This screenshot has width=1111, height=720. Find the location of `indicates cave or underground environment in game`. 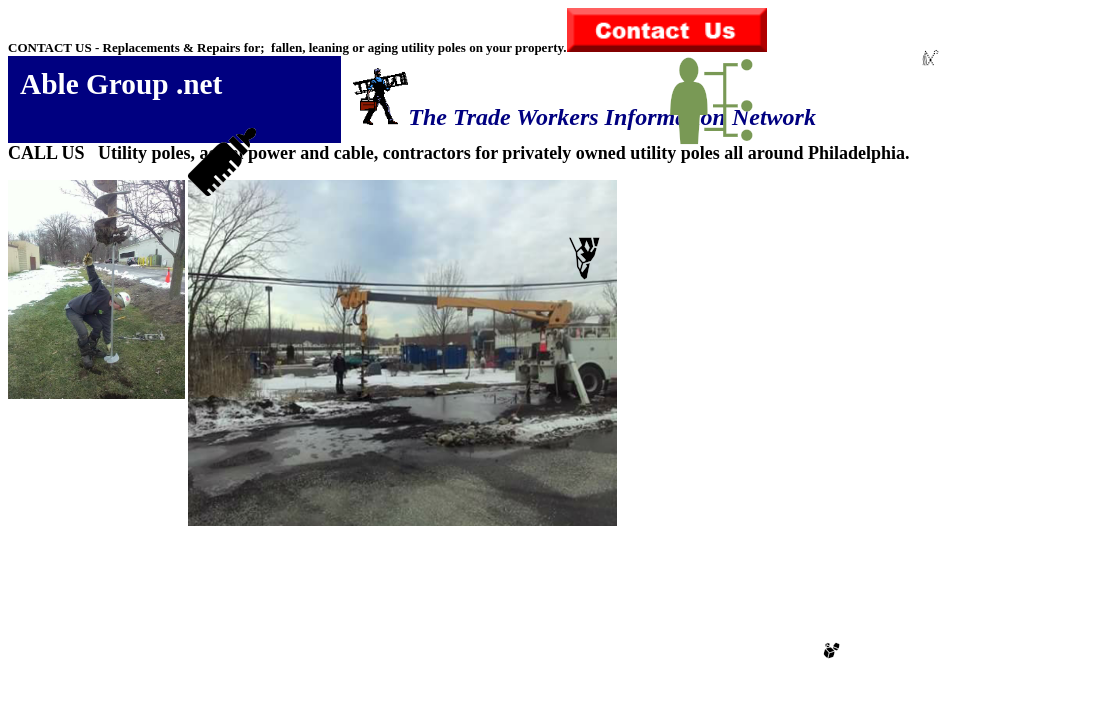

indicates cave or underground environment in game is located at coordinates (584, 258).